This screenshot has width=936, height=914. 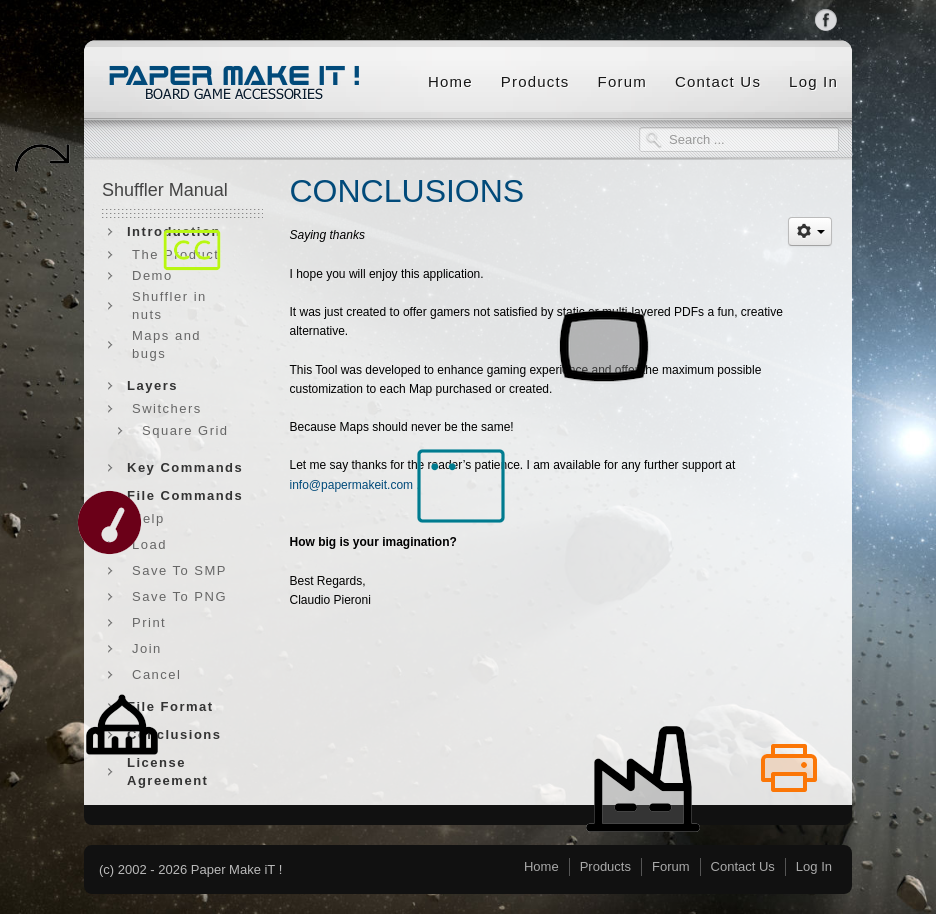 I want to click on access manufacturing or production settings, so click(x=643, y=783).